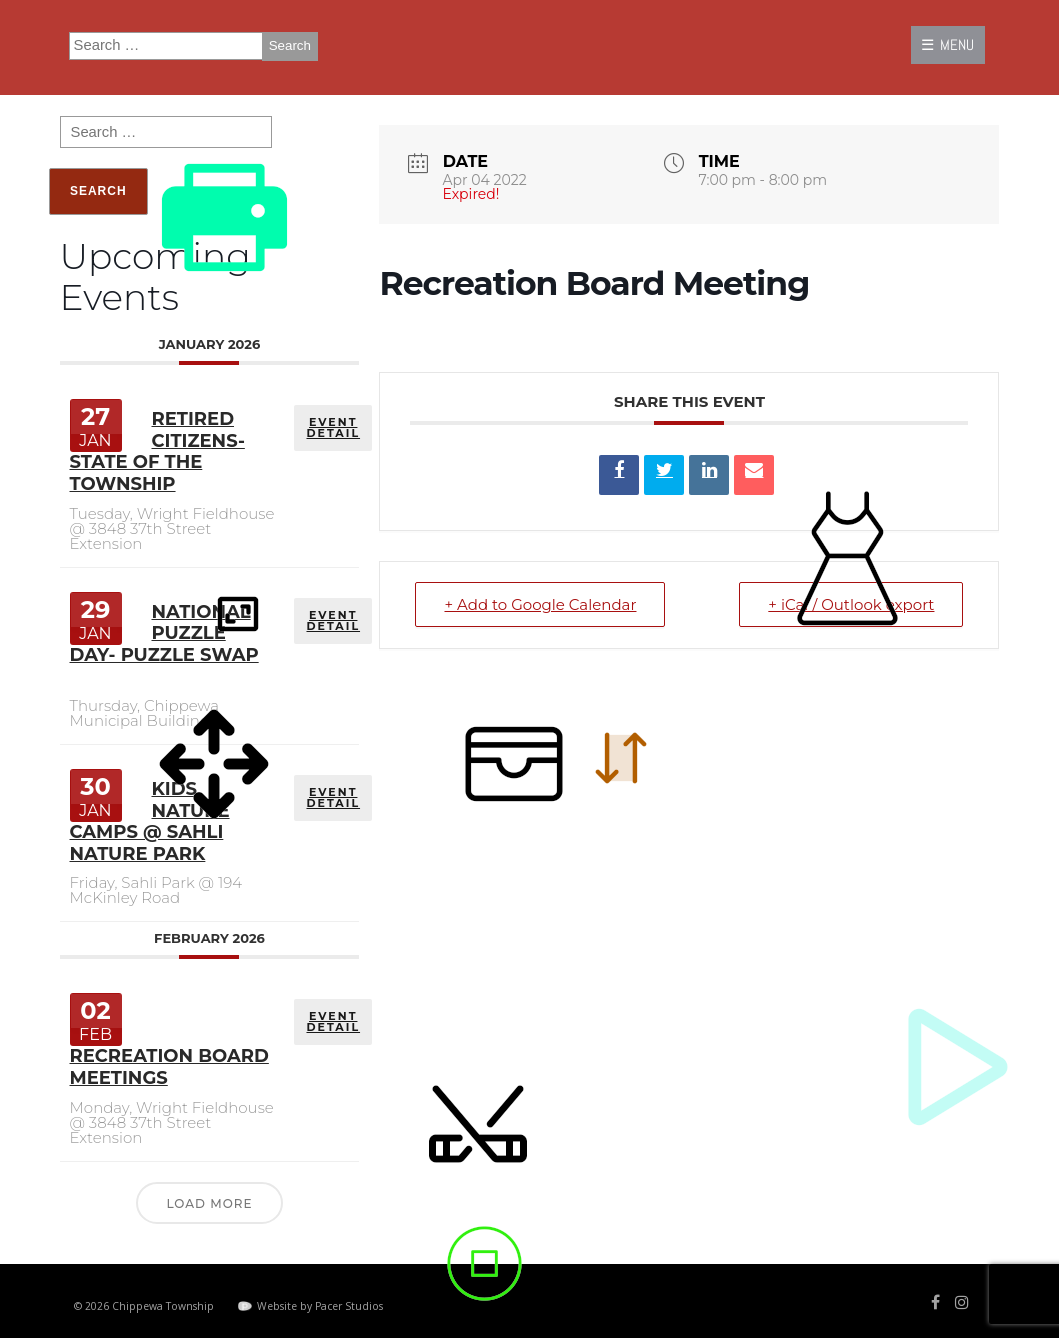 The height and width of the screenshot is (1338, 1059). What do you see at coordinates (214, 764) in the screenshot?
I see `expand to fullscreen mode` at bounding box center [214, 764].